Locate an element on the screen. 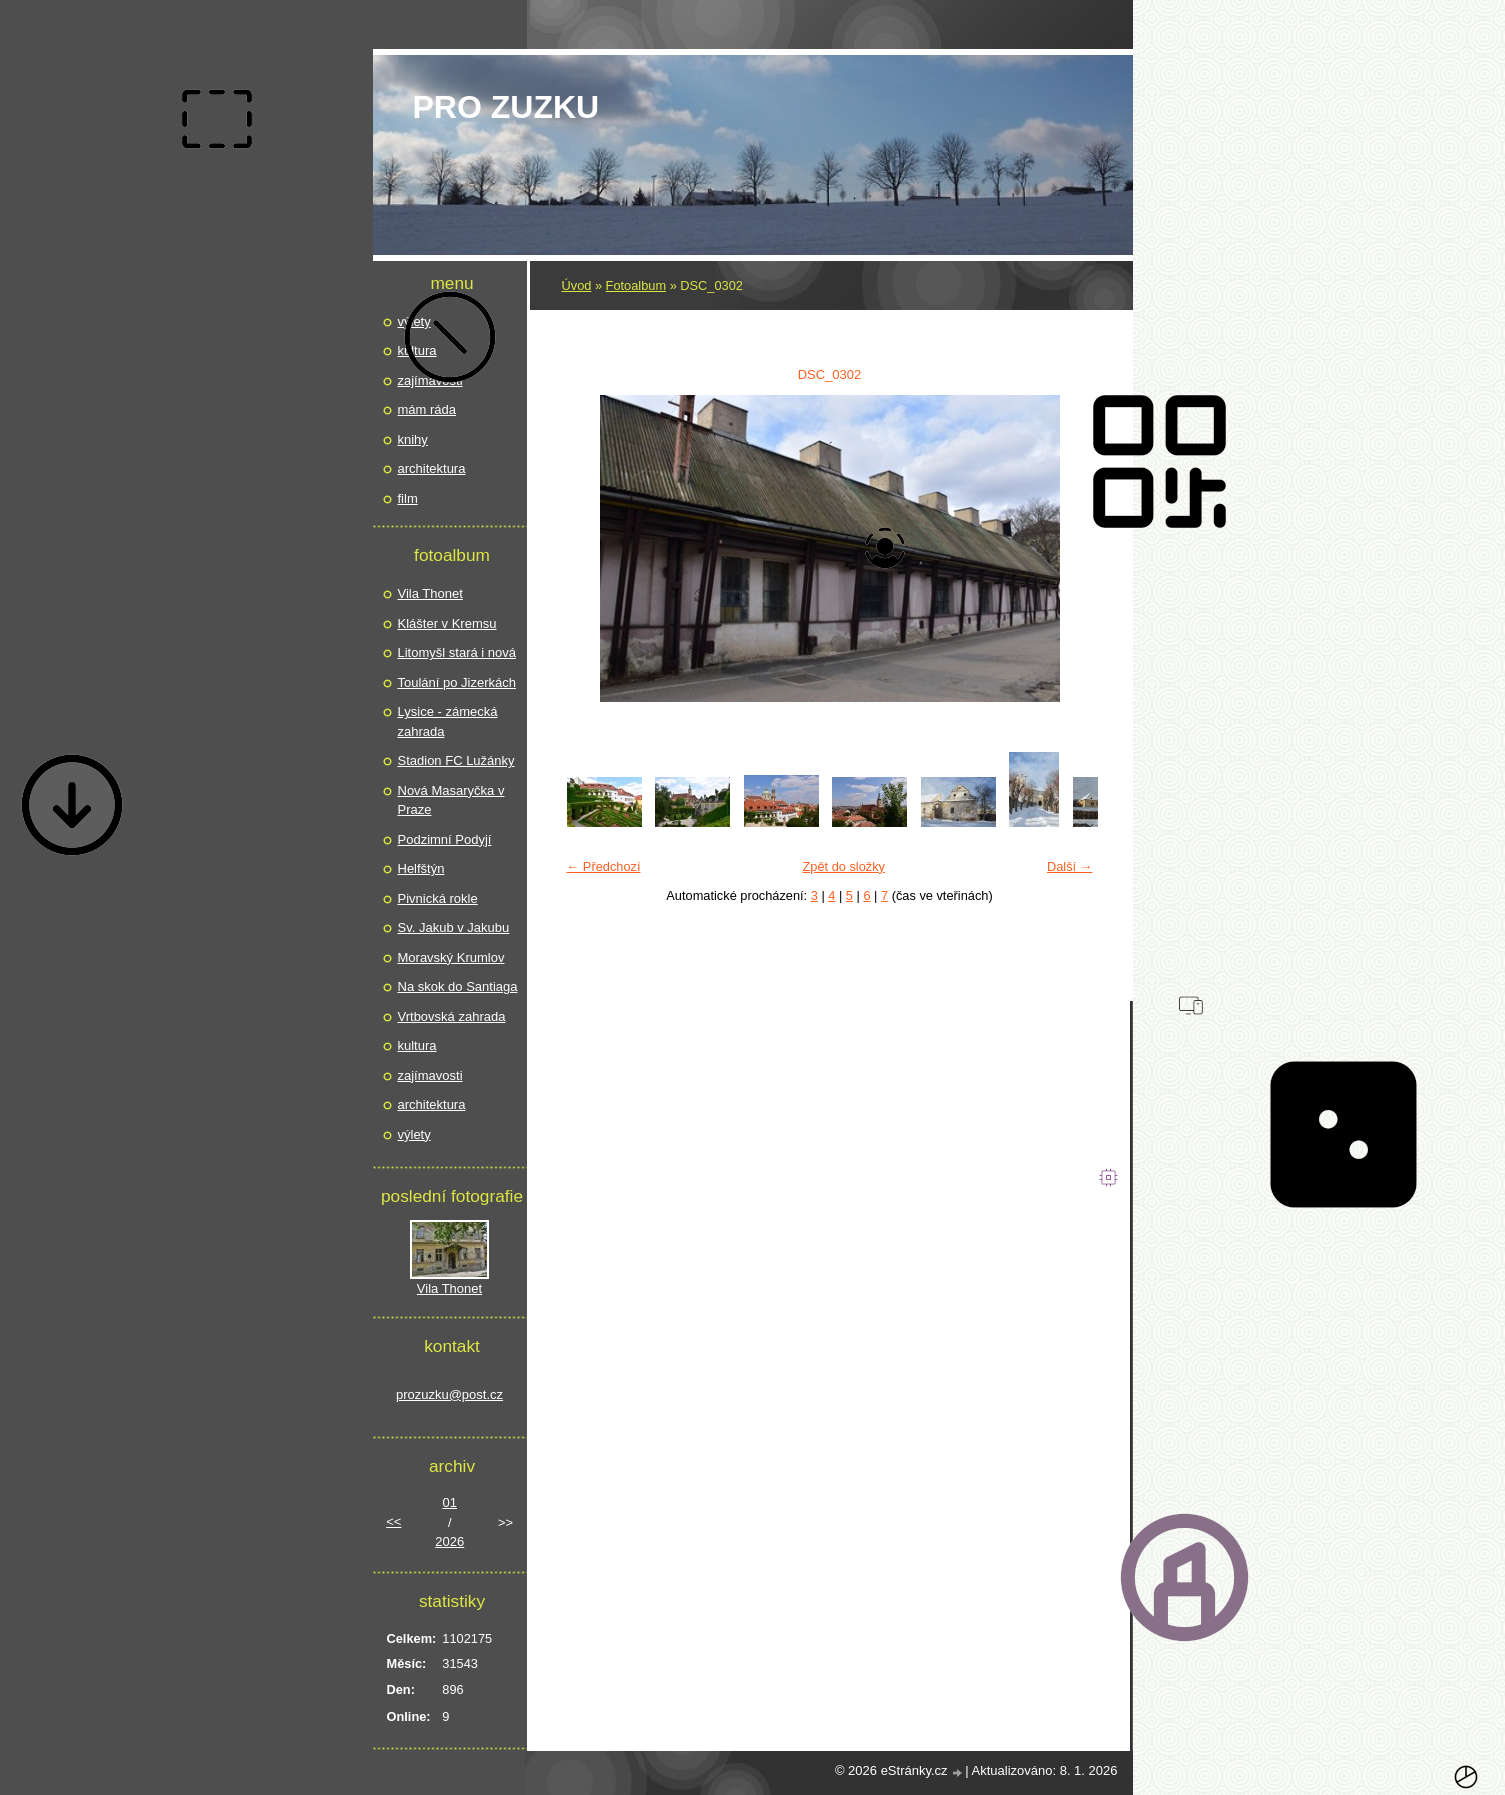 This screenshot has width=1505, height=1795. indicates a selection area or bounding box is located at coordinates (217, 119).